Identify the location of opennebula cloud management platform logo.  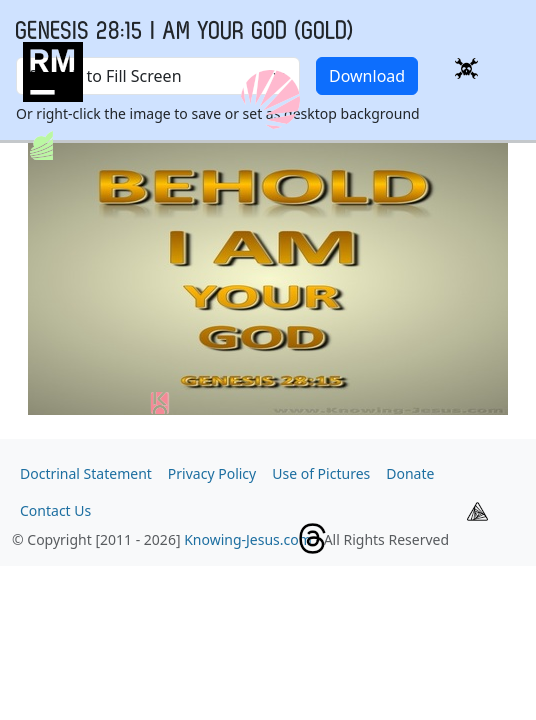
(41, 145).